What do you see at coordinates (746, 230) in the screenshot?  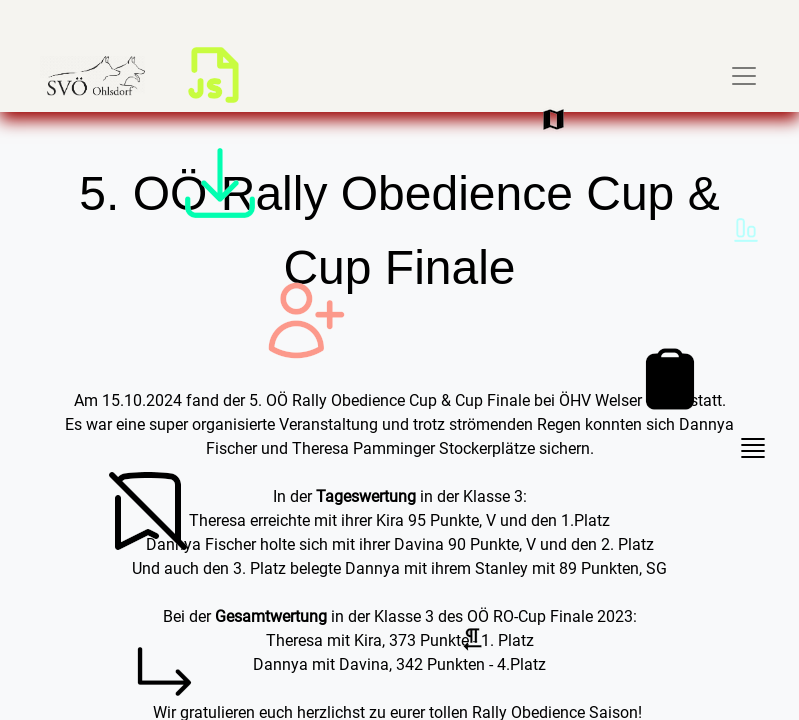 I see `align items to the bottom edge` at bounding box center [746, 230].